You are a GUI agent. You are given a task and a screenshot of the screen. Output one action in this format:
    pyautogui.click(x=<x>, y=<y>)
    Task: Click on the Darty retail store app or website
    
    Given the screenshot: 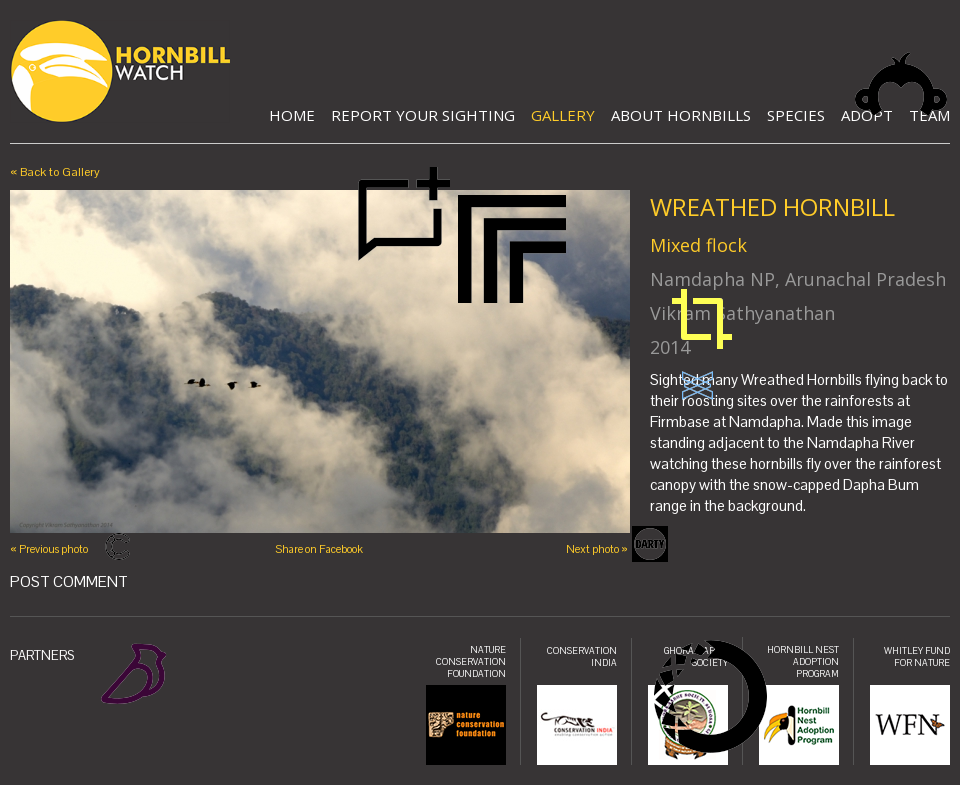 What is the action you would take?
    pyautogui.click(x=650, y=544)
    